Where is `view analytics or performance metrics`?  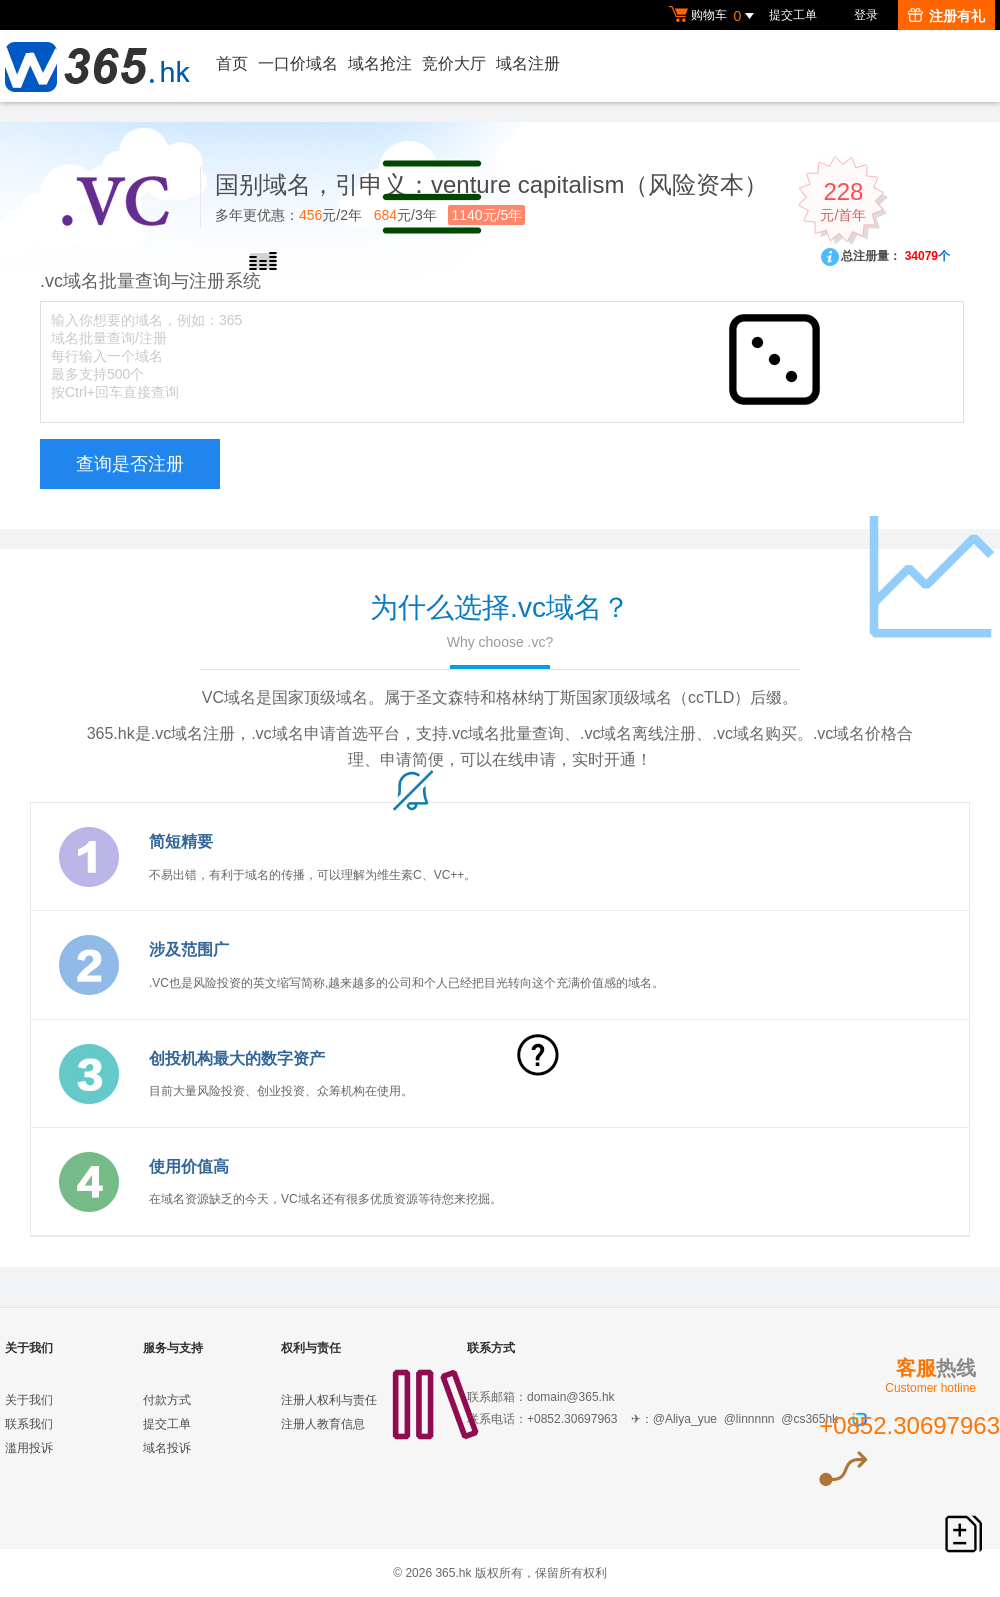 view analytics or performance metrics is located at coordinates (930, 585).